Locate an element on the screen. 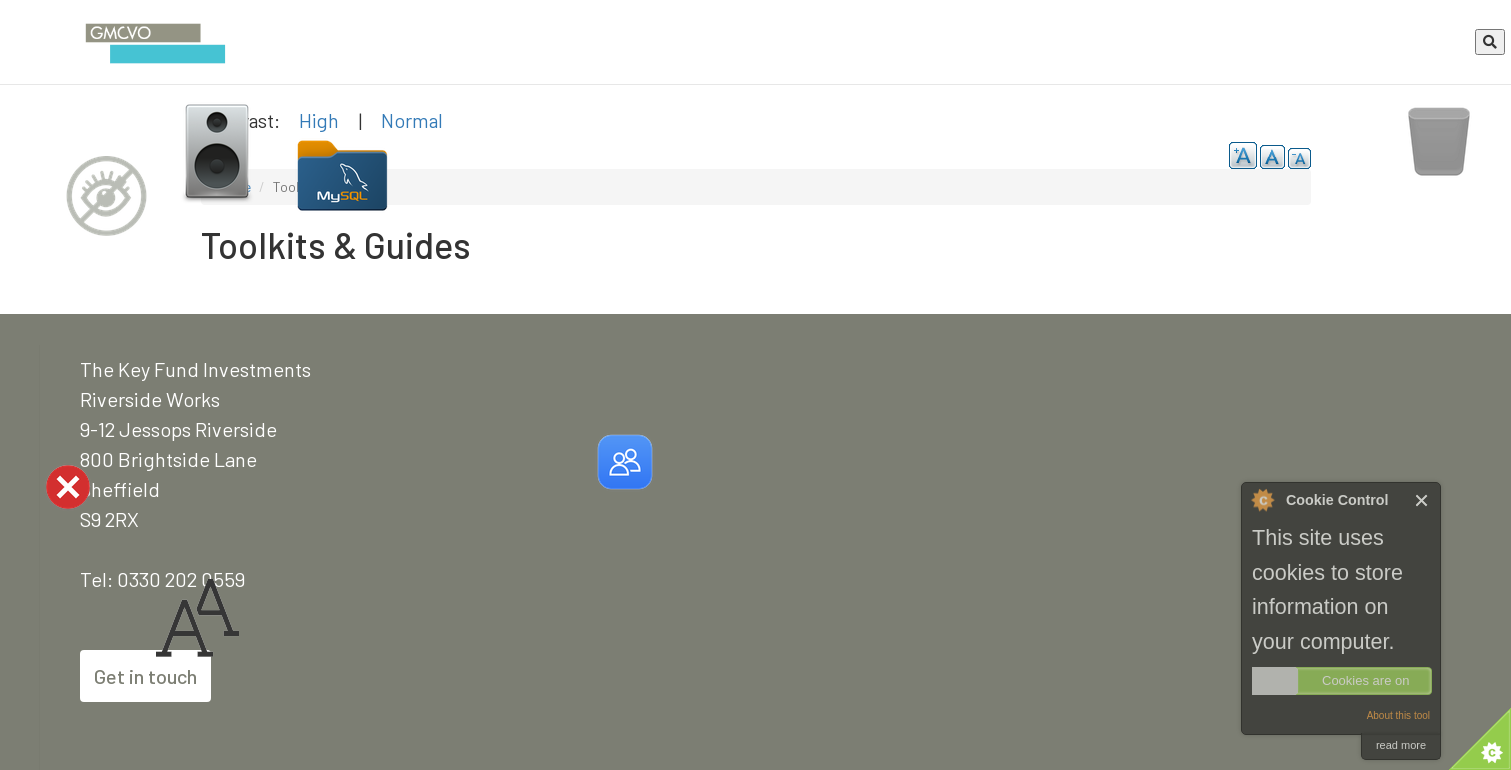 The height and width of the screenshot is (770, 1511). indicates a file or item that cannot be read or accessed is located at coordinates (68, 487).